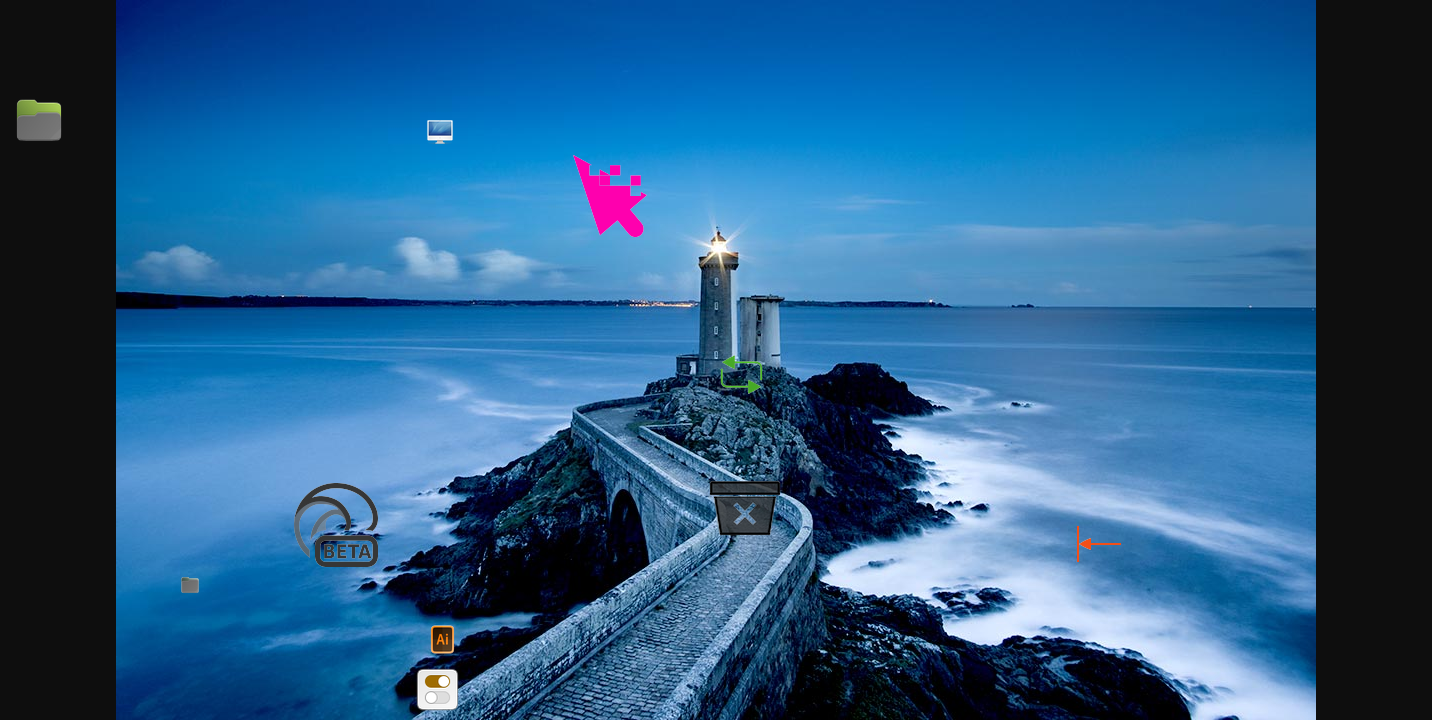 The width and height of the screenshot is (1432, 720). I want to click on open microsoft edge beta browser, so click(336, 525).